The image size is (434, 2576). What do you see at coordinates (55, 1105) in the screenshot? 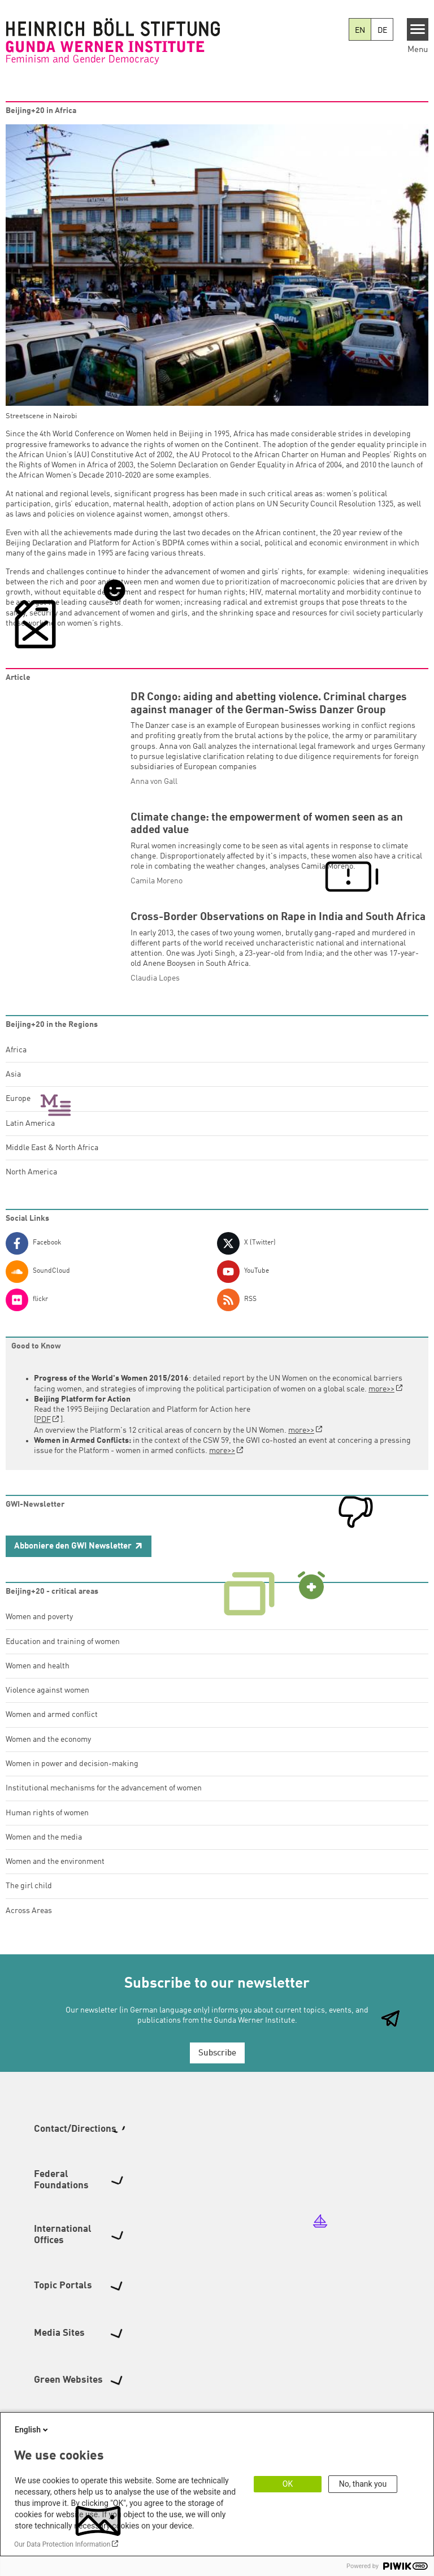
I see `read article on medium` at bounding box center [55, 1105].